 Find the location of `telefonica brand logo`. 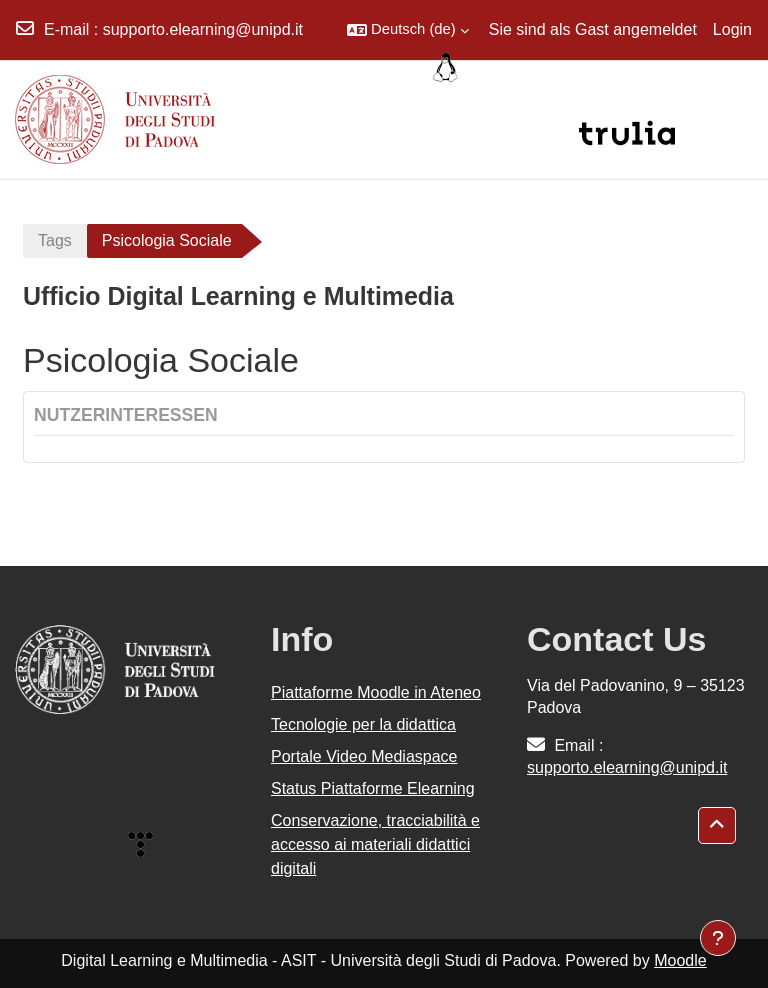

telefonica brand logo is located at coordinates (140, 844).